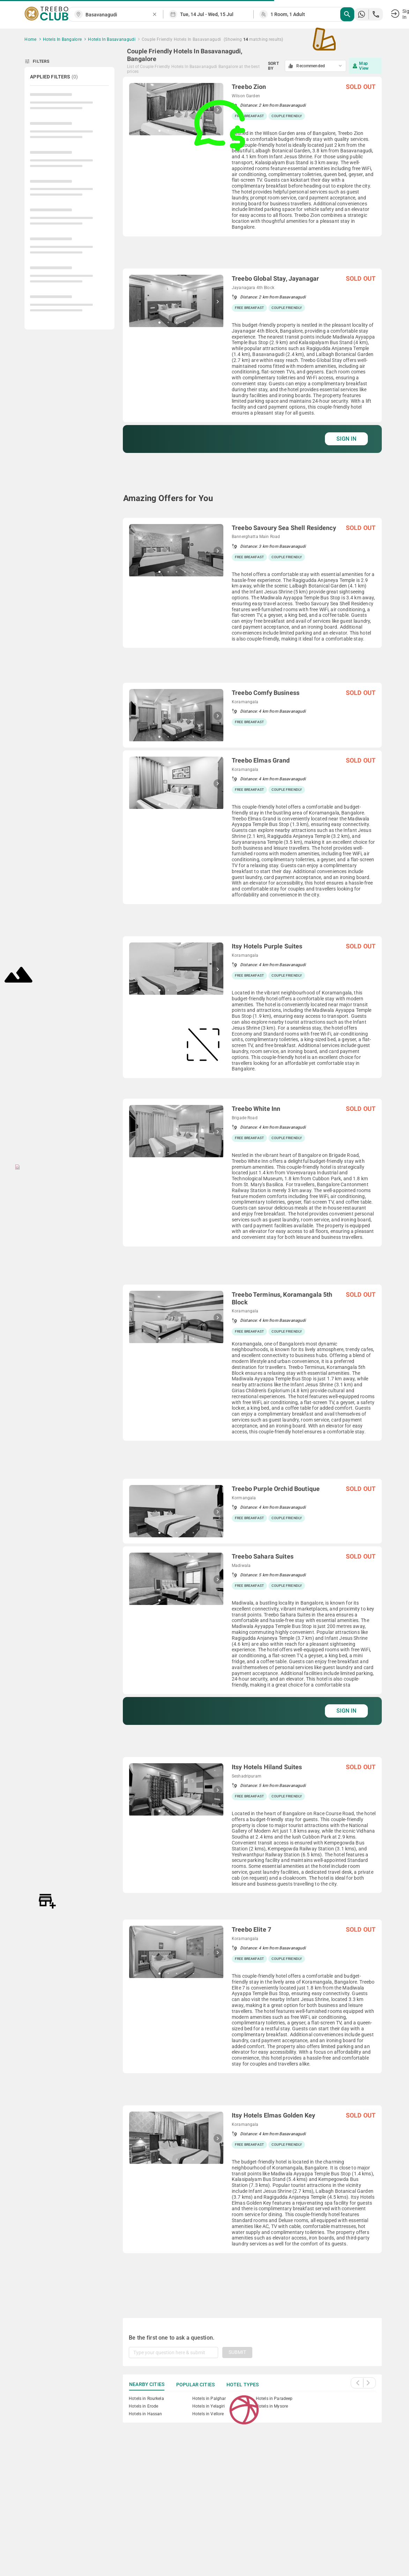 This screenshot has height=2576, width=409. I want to click on manage sim card settings, so click(17, 1167).